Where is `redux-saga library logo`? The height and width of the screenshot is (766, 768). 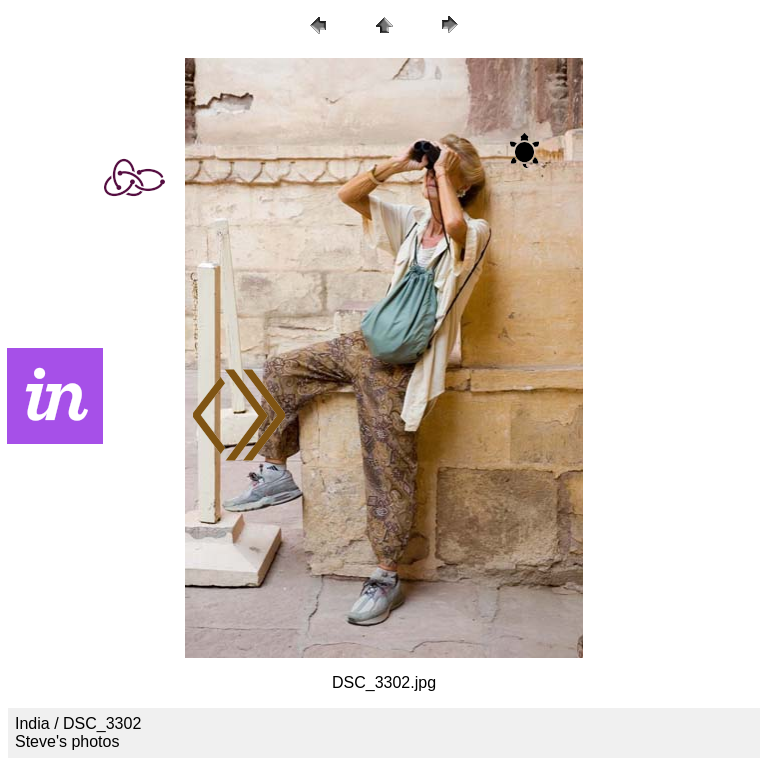
redux-saga library logo is located at coordinates (134, 177).